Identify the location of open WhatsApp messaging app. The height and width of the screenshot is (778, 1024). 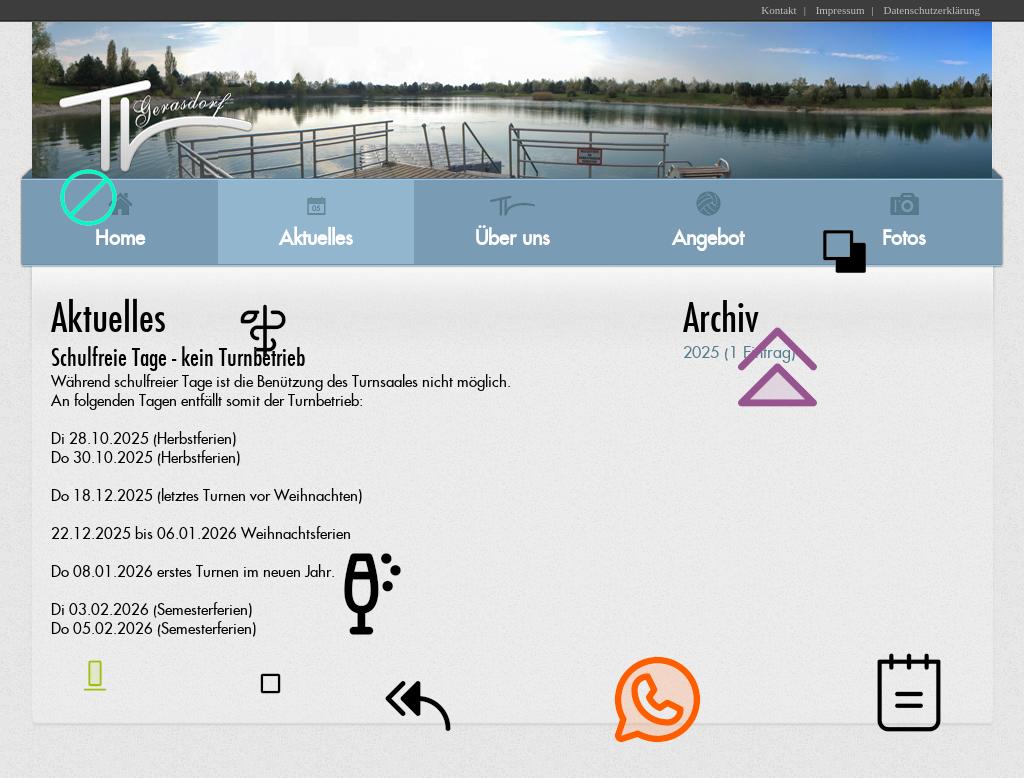
(657, 699).